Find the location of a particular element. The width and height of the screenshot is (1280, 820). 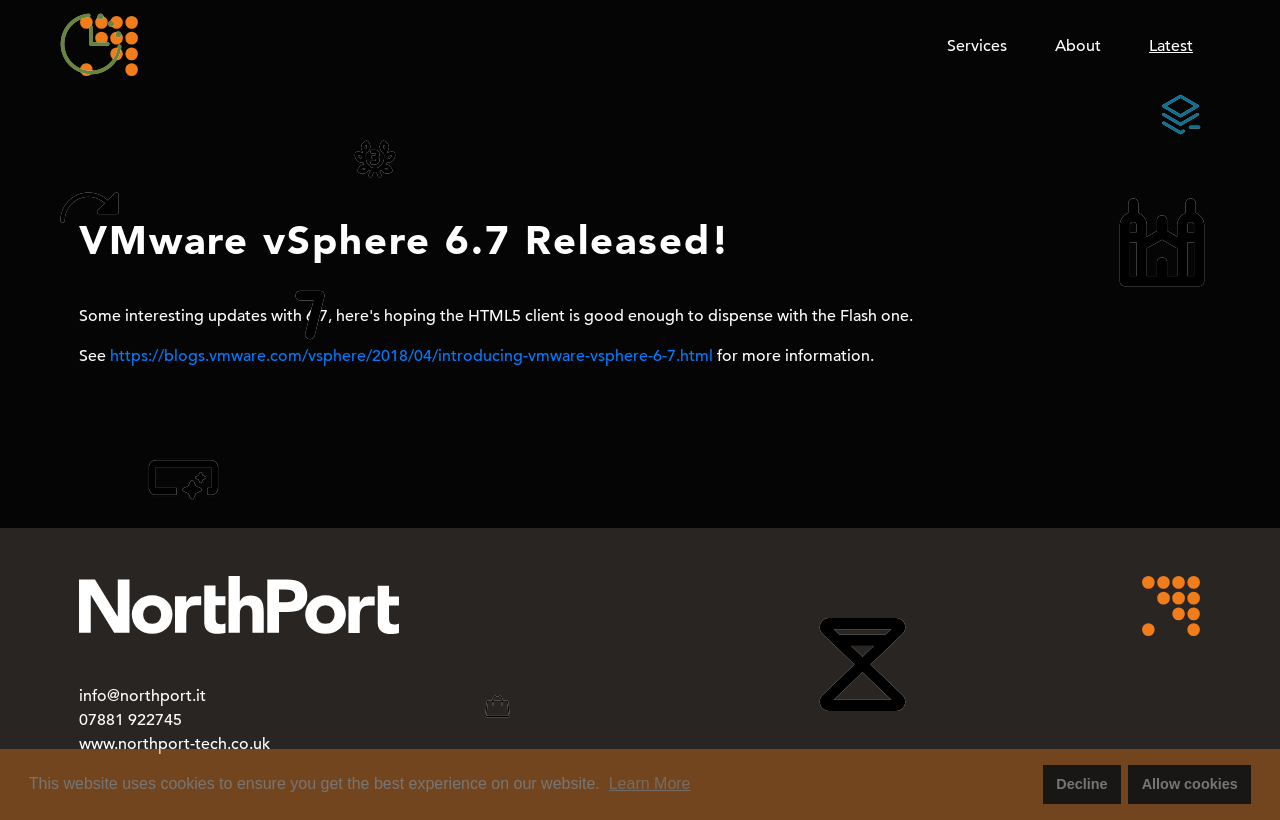

add a smart or AI-powered action button is located at coordinates (183, 477).